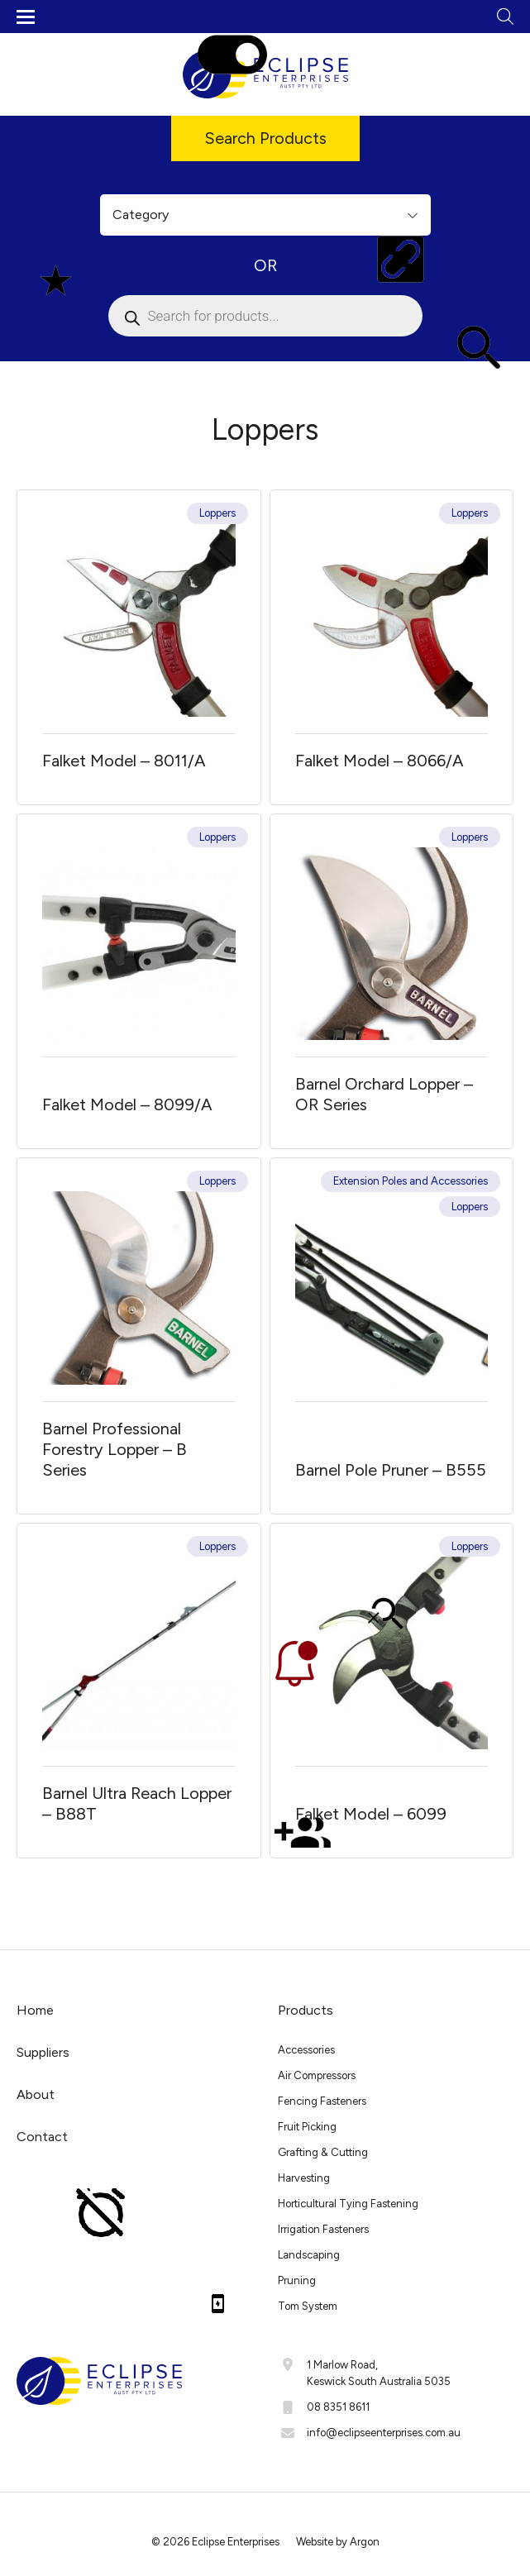 This screenshot has height=2576, width=530. What do you see at coordinates (303, 1834) in the screenshot?
I see `add a new member to a group` at bounding box center [303, 1834].